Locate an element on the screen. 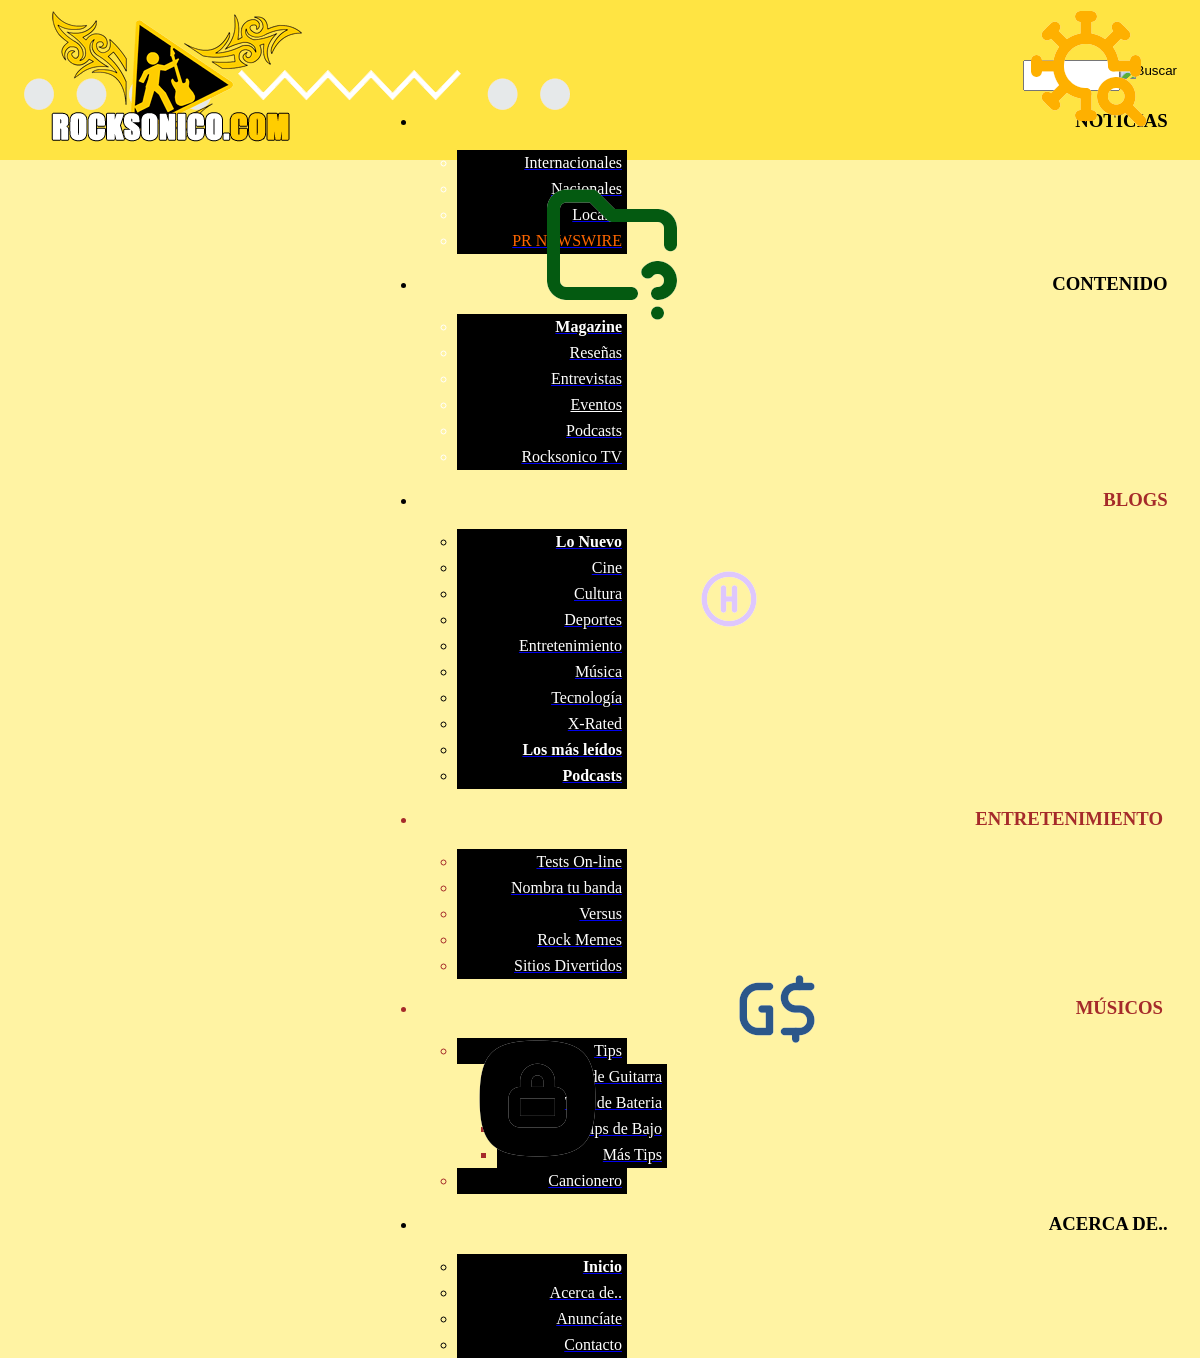 The width and height of the screenshot is (1200, 1358). locate nearby hospitals or medical facilities is located at coordinates (729, 599).